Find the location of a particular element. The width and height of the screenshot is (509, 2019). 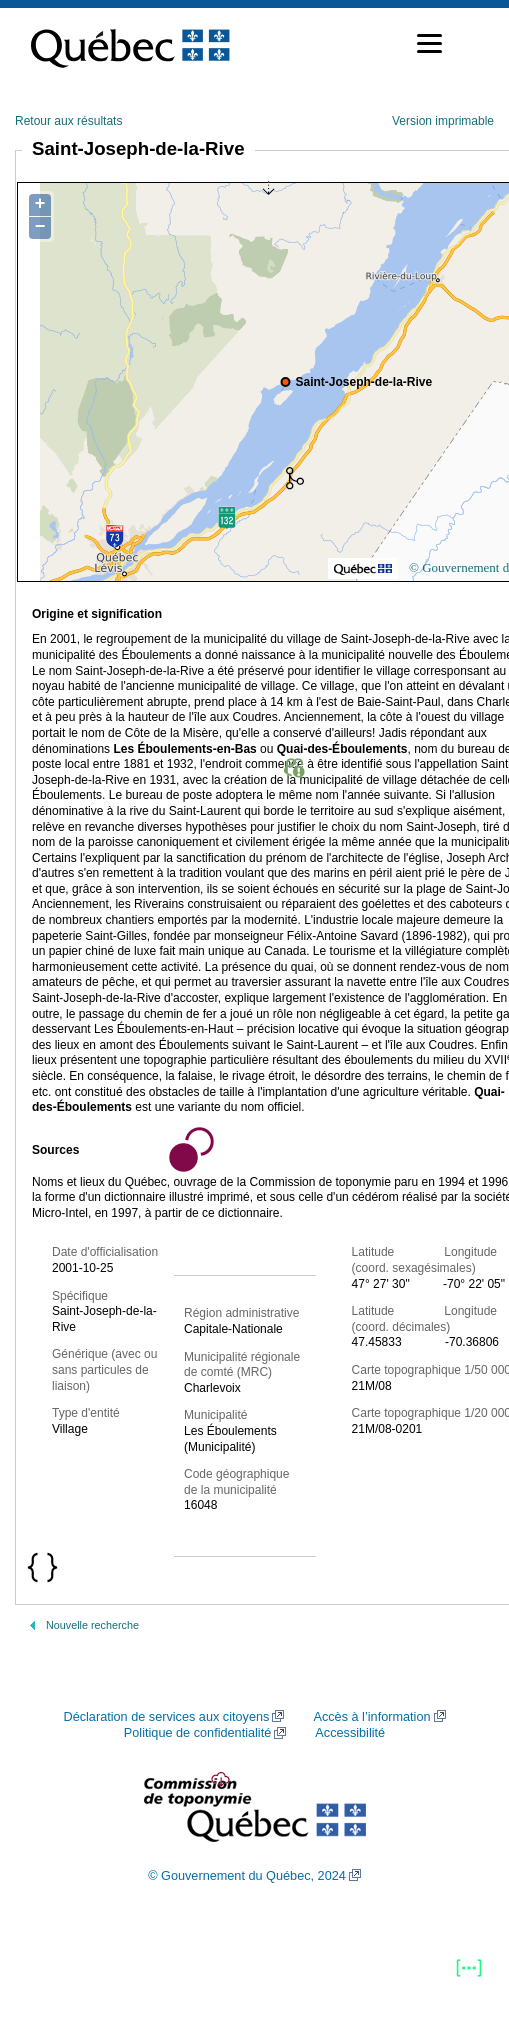

activate or enable breakpoints in the debugger is located at coordinates (191, 1149).